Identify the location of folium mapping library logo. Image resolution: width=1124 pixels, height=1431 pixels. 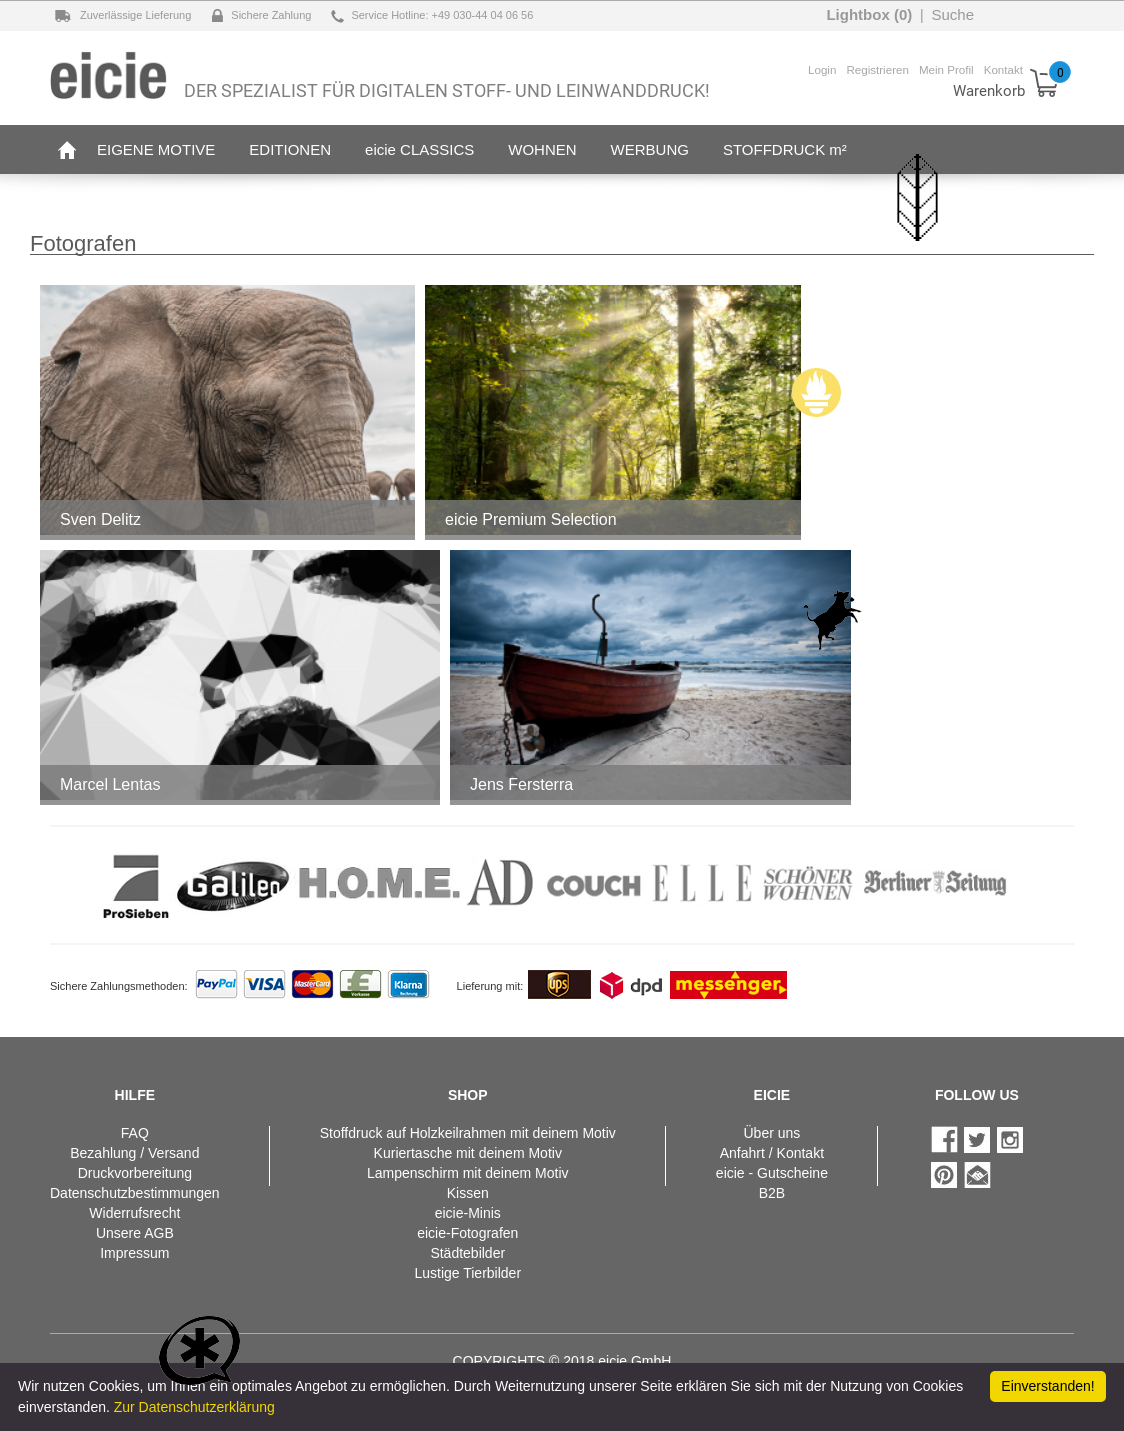
(917, 197).